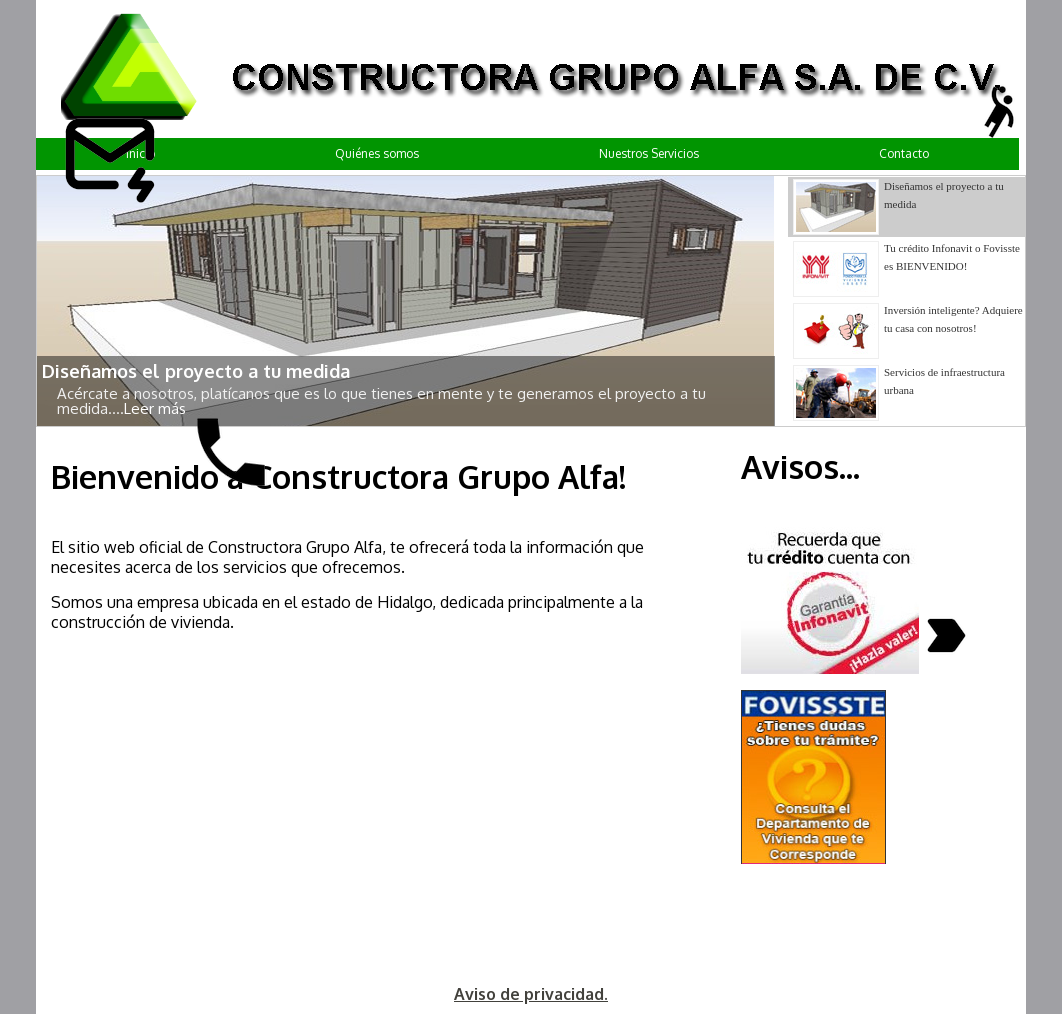 Image resolution: width=1062 pixels, height=1014 pixels. What do you see at coordinates (944, 635) in the screenshot?
I see `mark a message or item as important` at bounding box center [944, 635].